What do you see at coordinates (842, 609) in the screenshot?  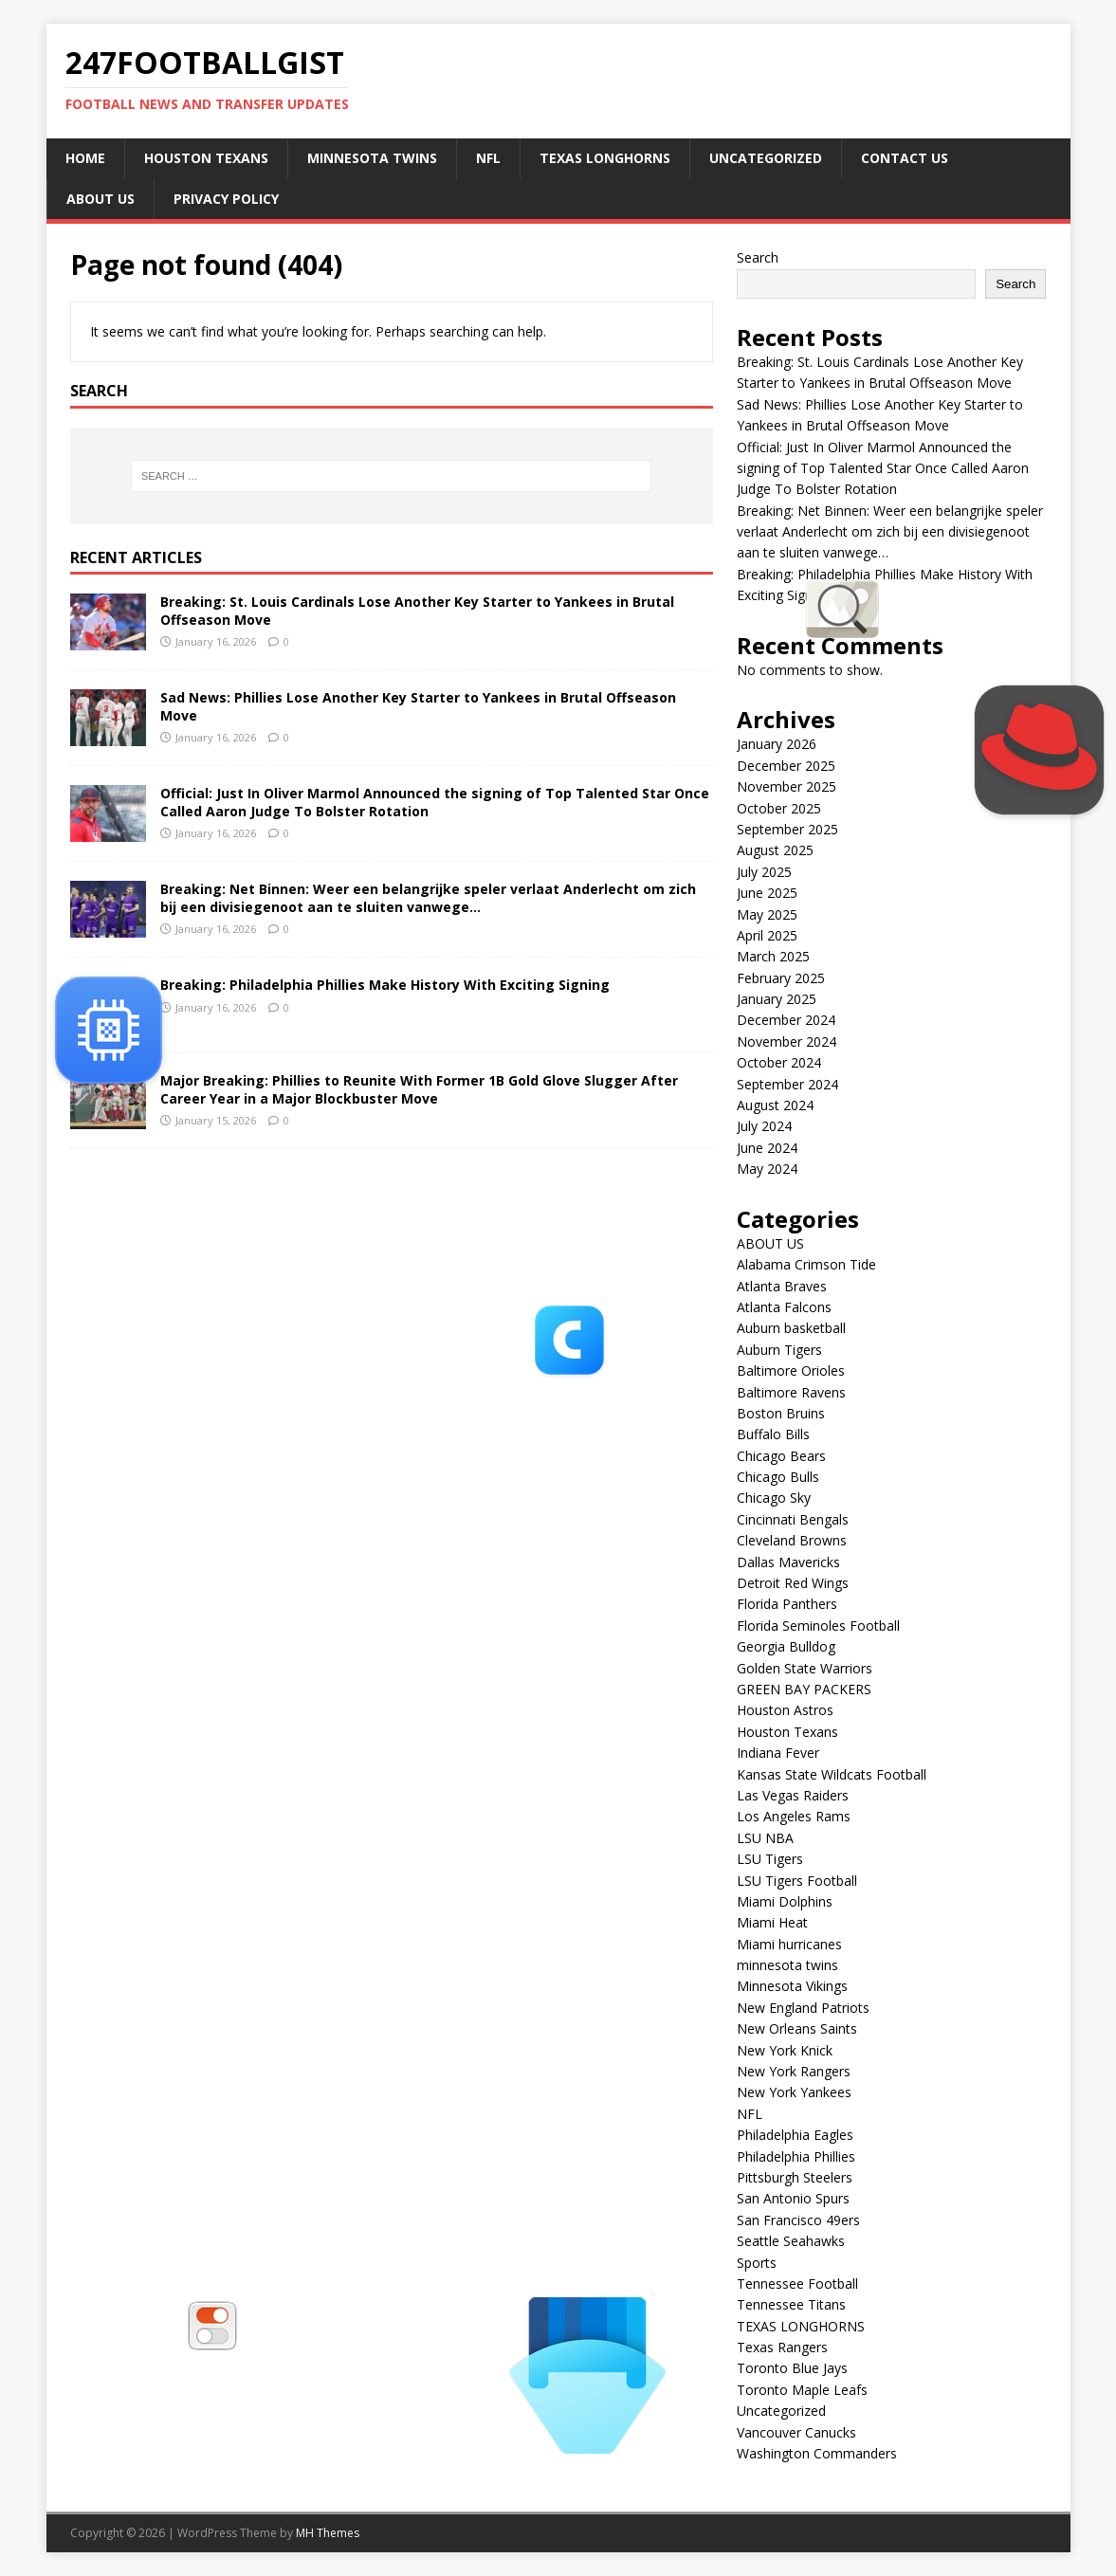 I see `open eye of mate image viewer application` at bounding box center [842, 609].